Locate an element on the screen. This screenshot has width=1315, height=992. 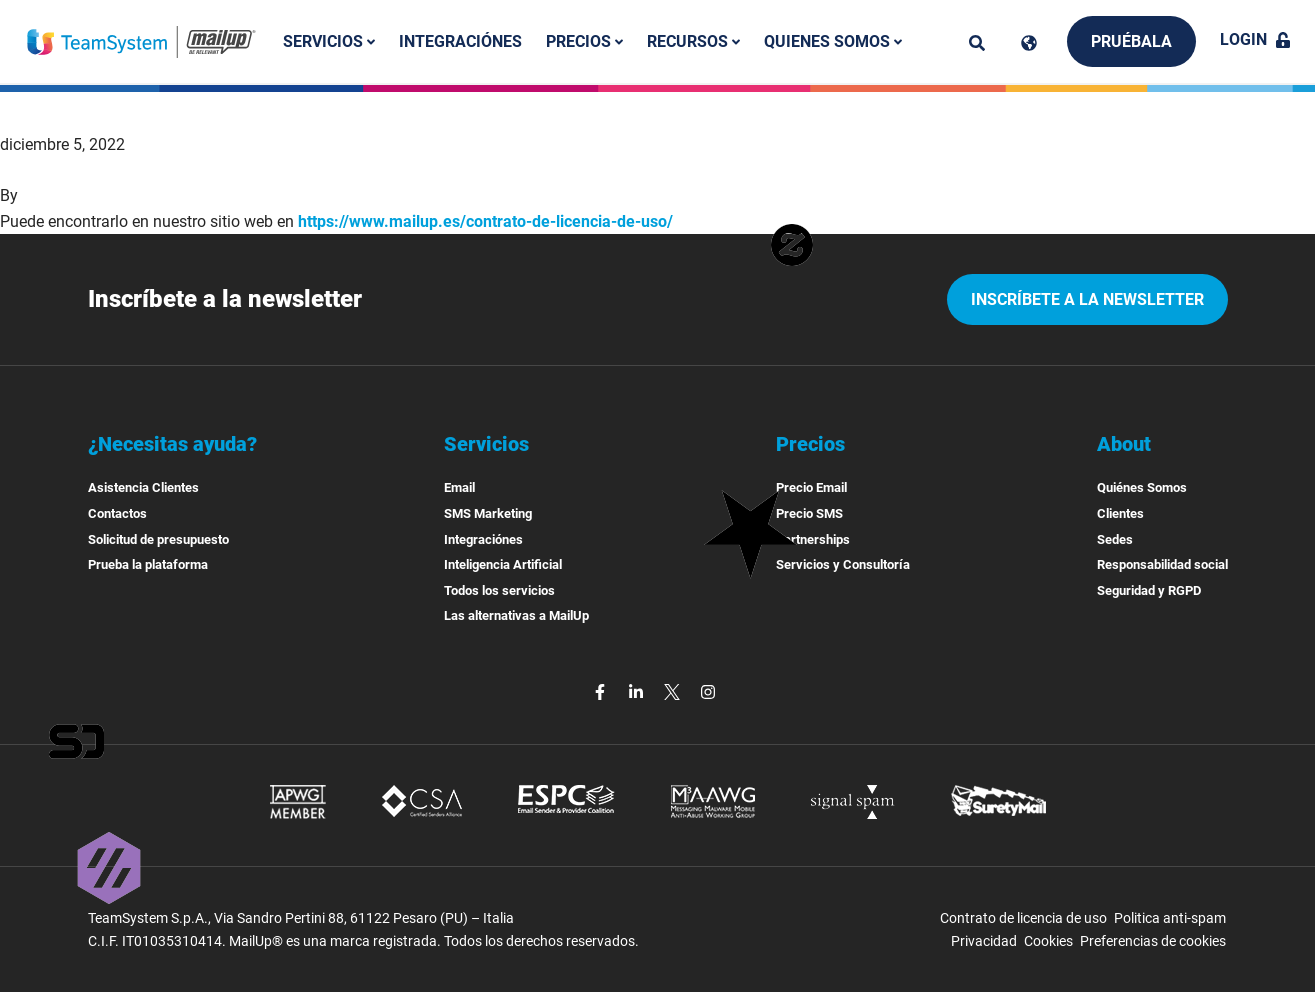
voron design brand logo is located at coordinates (109, 868).